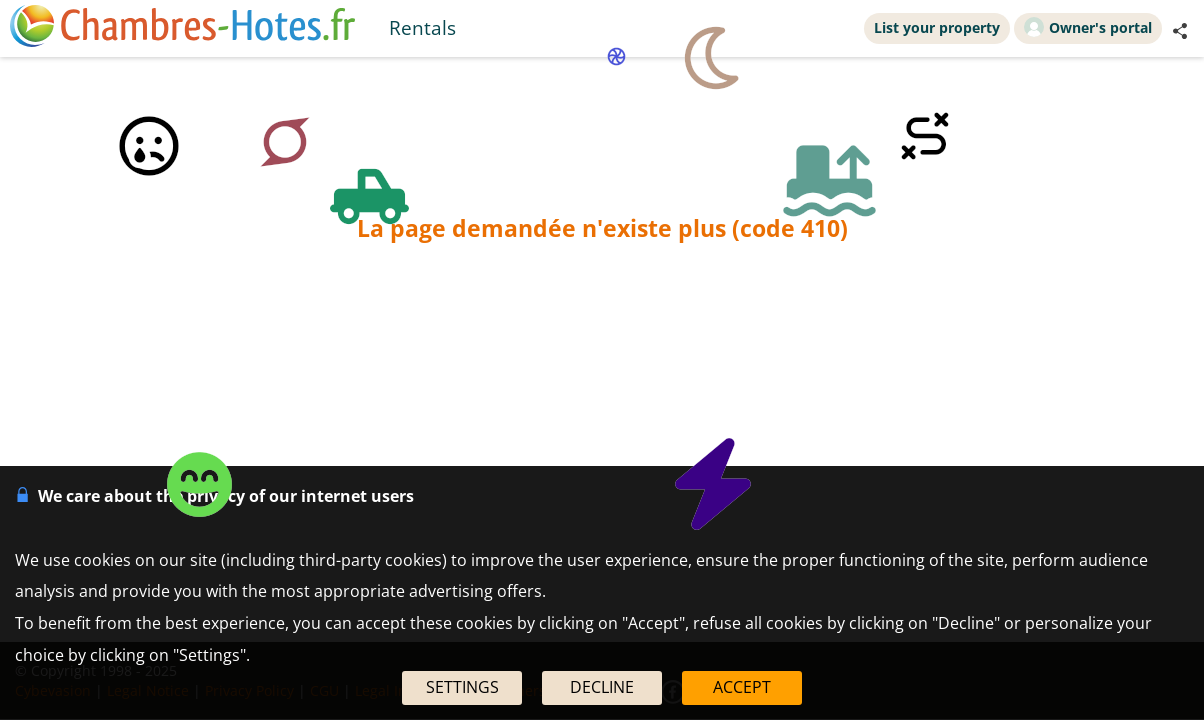 The height and width of the screenshot is (720, 1204). I want to click on cancel or remove a route, so click(925, 136).